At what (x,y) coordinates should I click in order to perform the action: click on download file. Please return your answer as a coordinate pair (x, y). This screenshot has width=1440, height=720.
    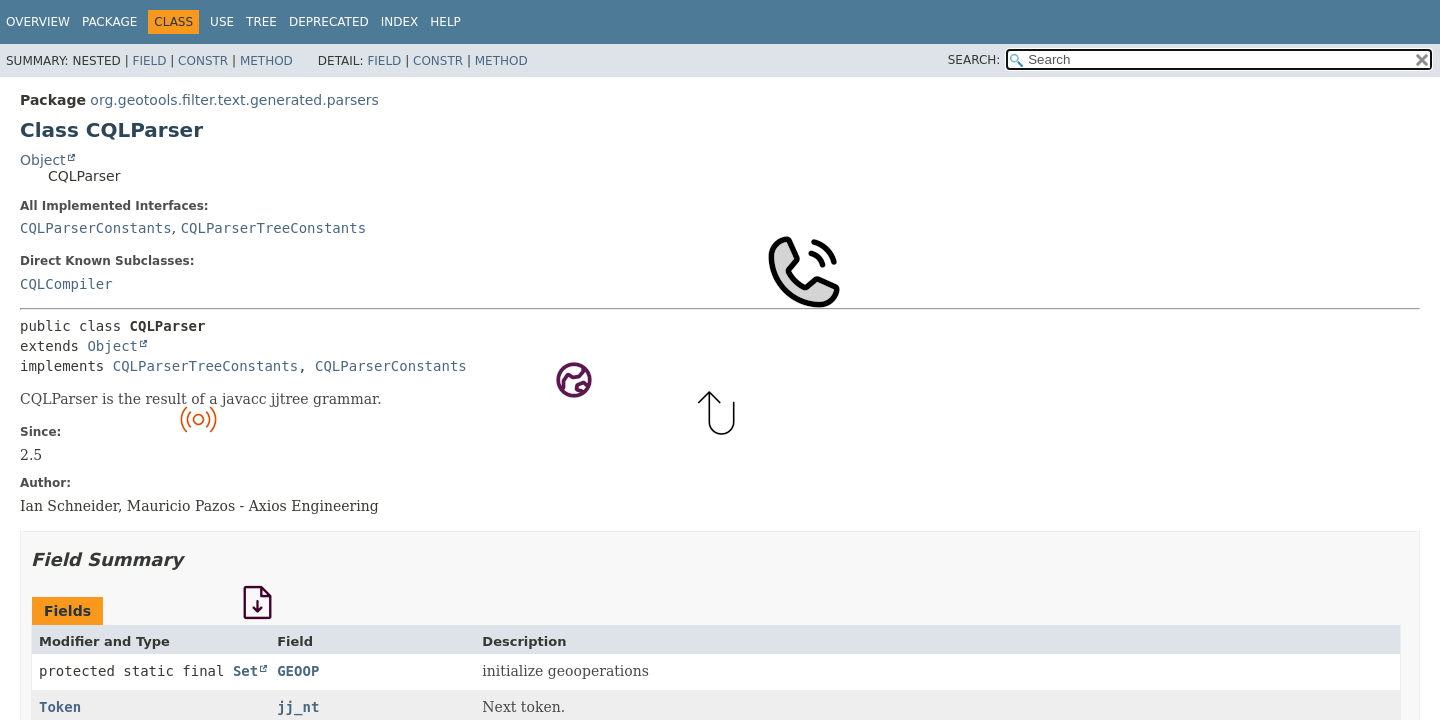
    Looking at the image, I should click on (257, 602).